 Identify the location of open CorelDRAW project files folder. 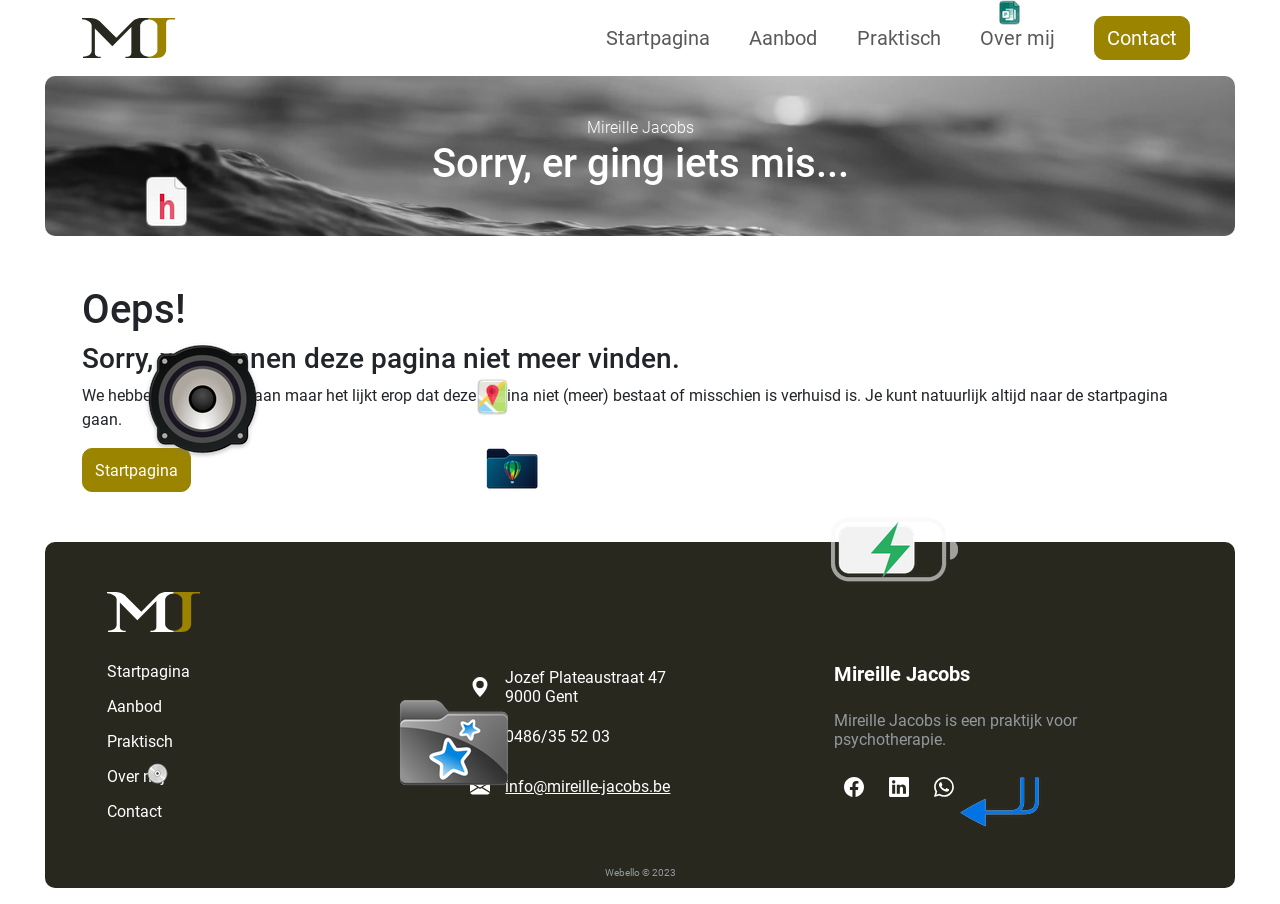
(512, 470).